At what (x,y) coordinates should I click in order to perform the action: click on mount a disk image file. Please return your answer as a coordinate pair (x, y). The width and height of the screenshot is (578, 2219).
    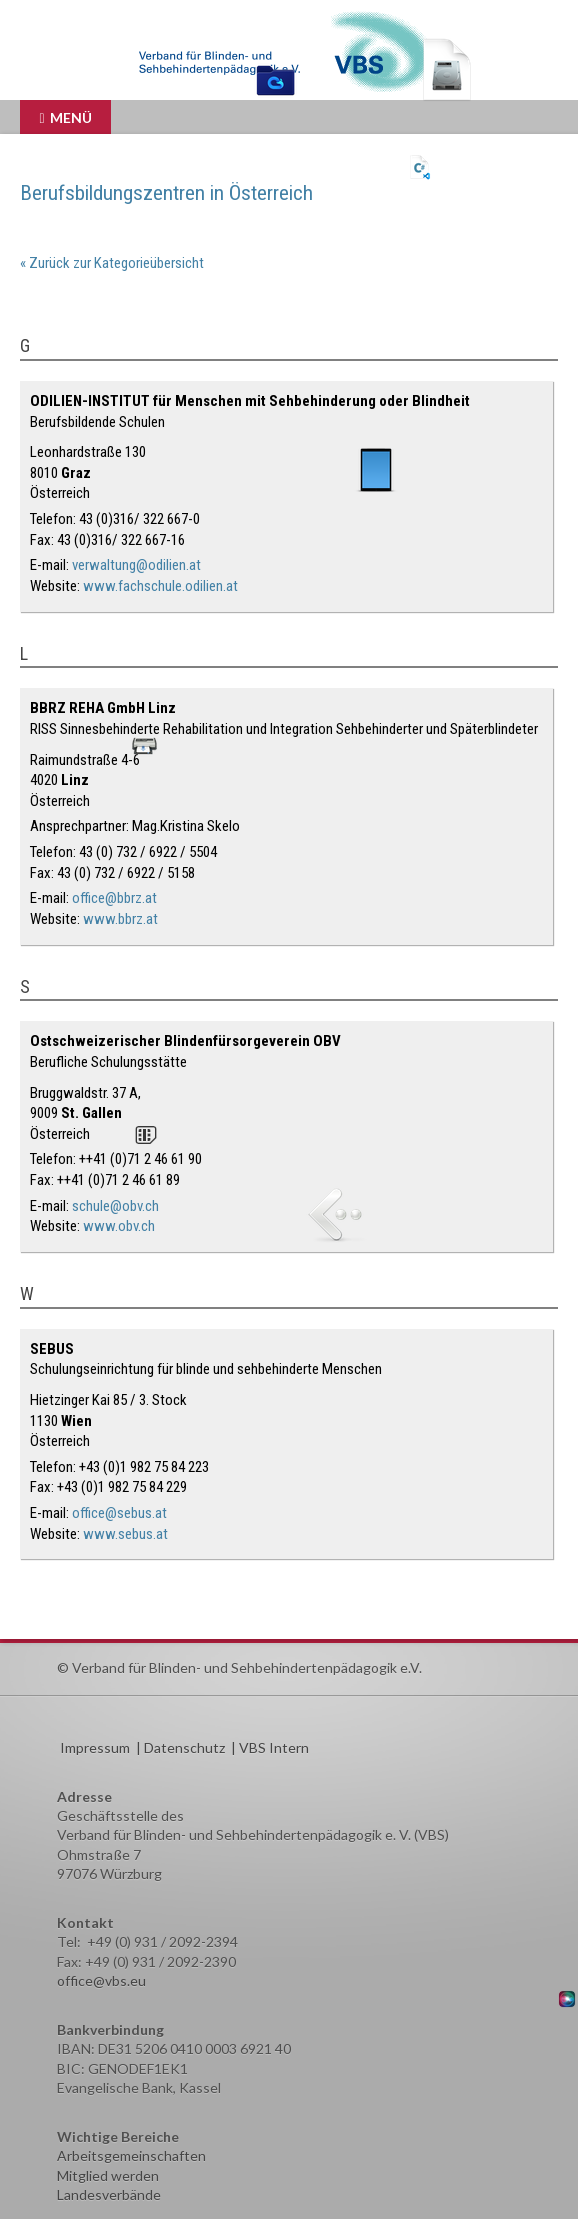
    Looking at the image, I should click on (447, 71).